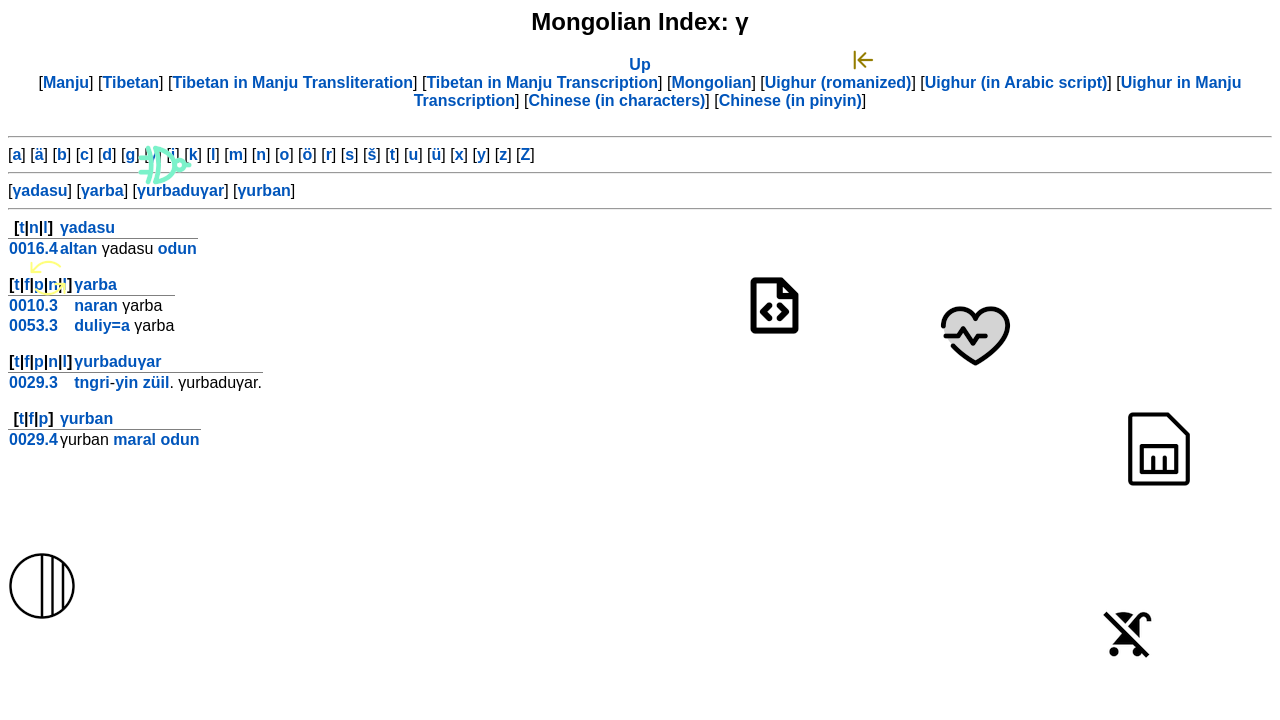  Describe the element at coordinates (165, 165) in the screenshot. I see `xnor logic gate symbol for circuit design` at that location.